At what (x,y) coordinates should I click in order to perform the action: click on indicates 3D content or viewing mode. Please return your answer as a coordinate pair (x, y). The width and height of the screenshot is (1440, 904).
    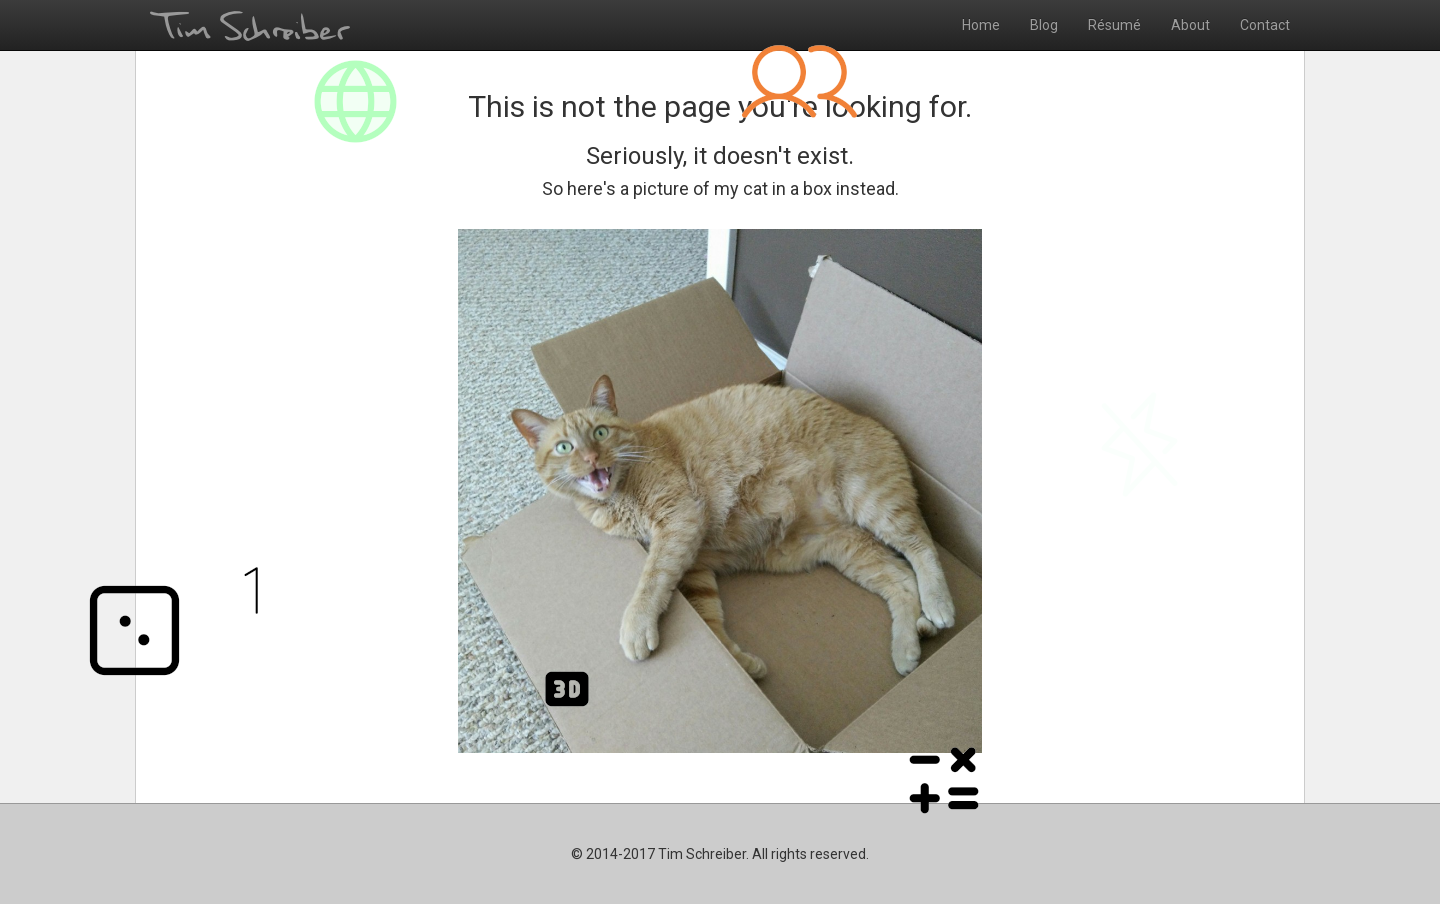
    Looking at the image, I should click on (567, 689).